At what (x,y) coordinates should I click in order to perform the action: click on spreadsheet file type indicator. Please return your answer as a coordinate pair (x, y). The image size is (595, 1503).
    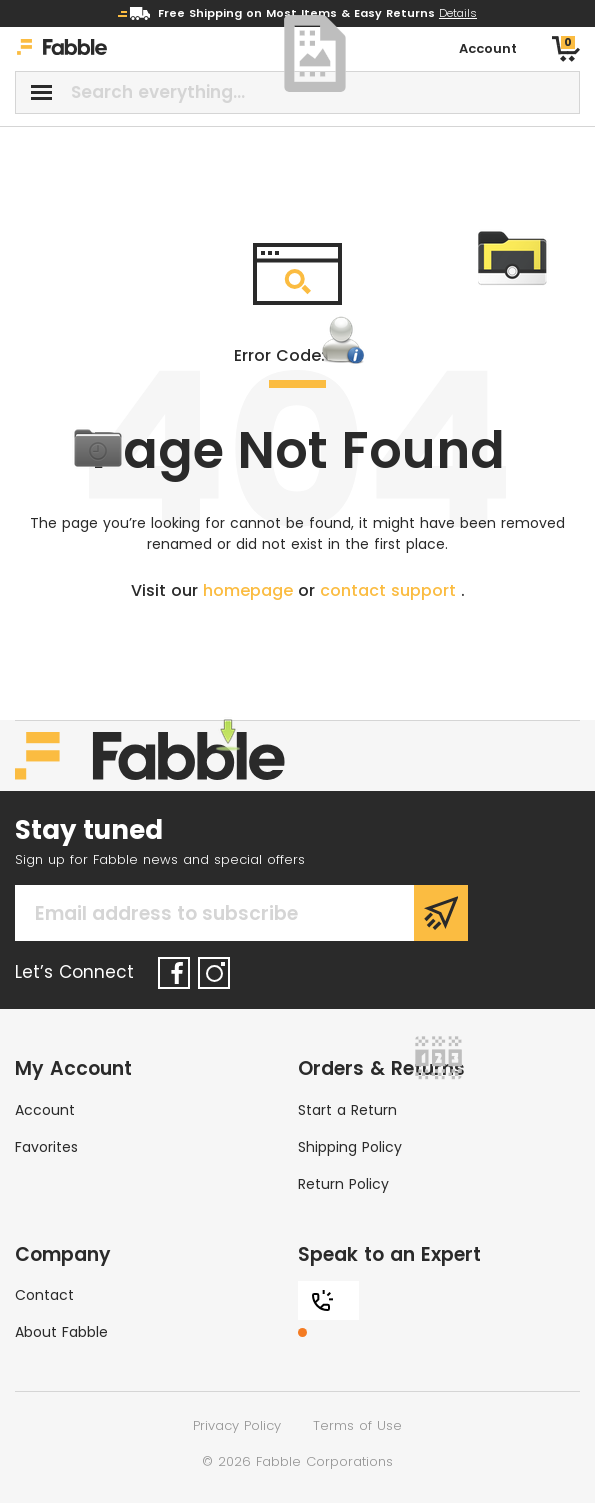
    Looking at the image, I should click on (315, 51).